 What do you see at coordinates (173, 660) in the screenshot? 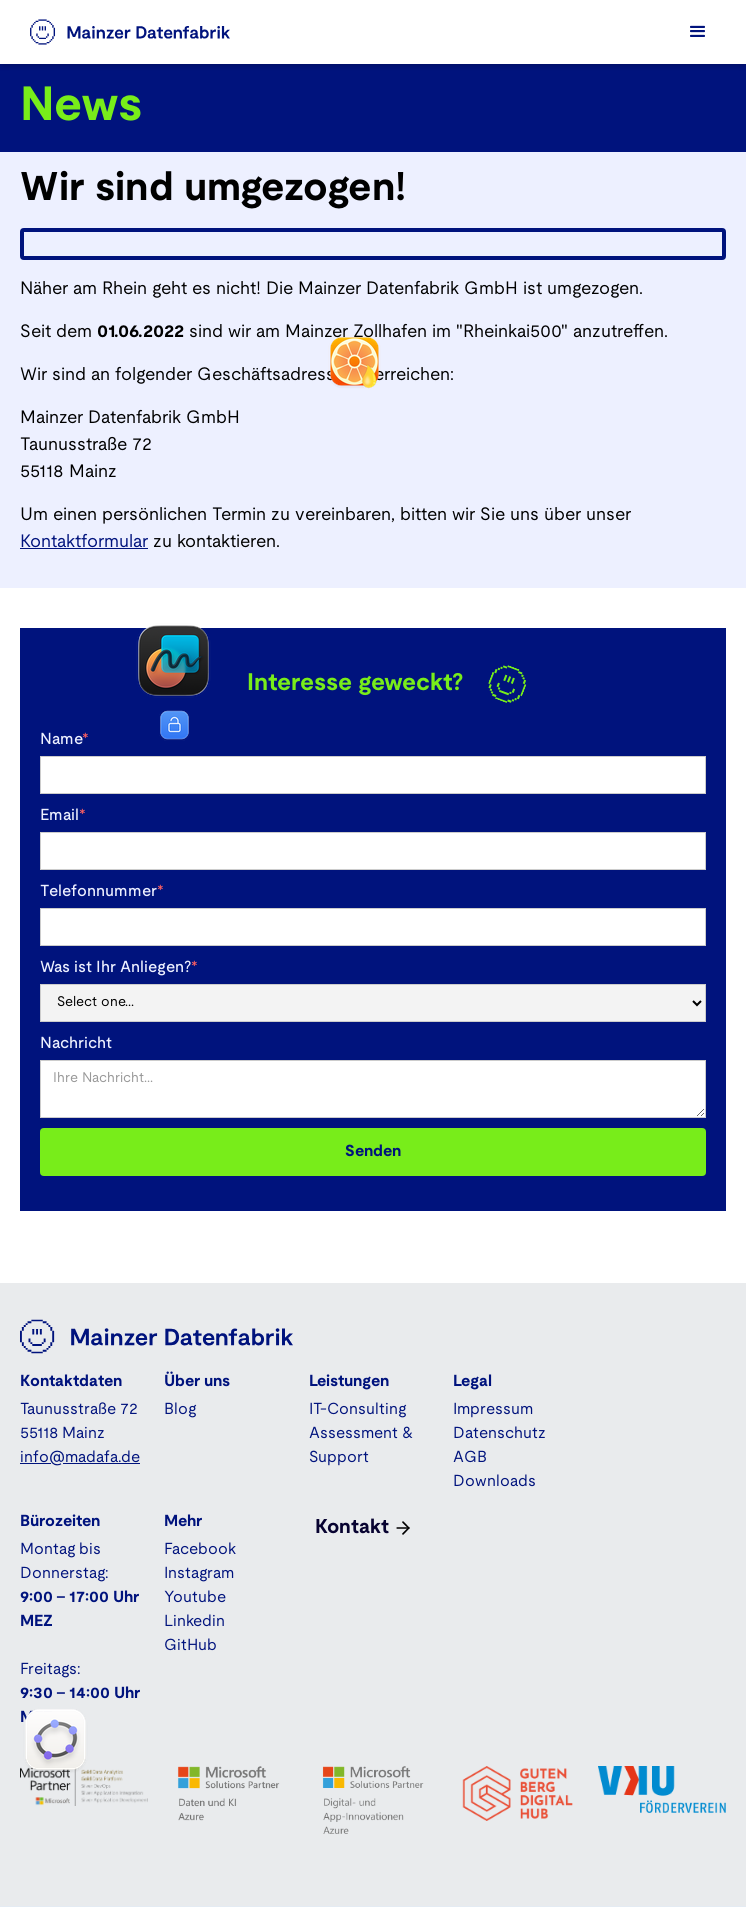
I see `open freeform app for brainstorming and sketching` at bounding box center [173, 660].